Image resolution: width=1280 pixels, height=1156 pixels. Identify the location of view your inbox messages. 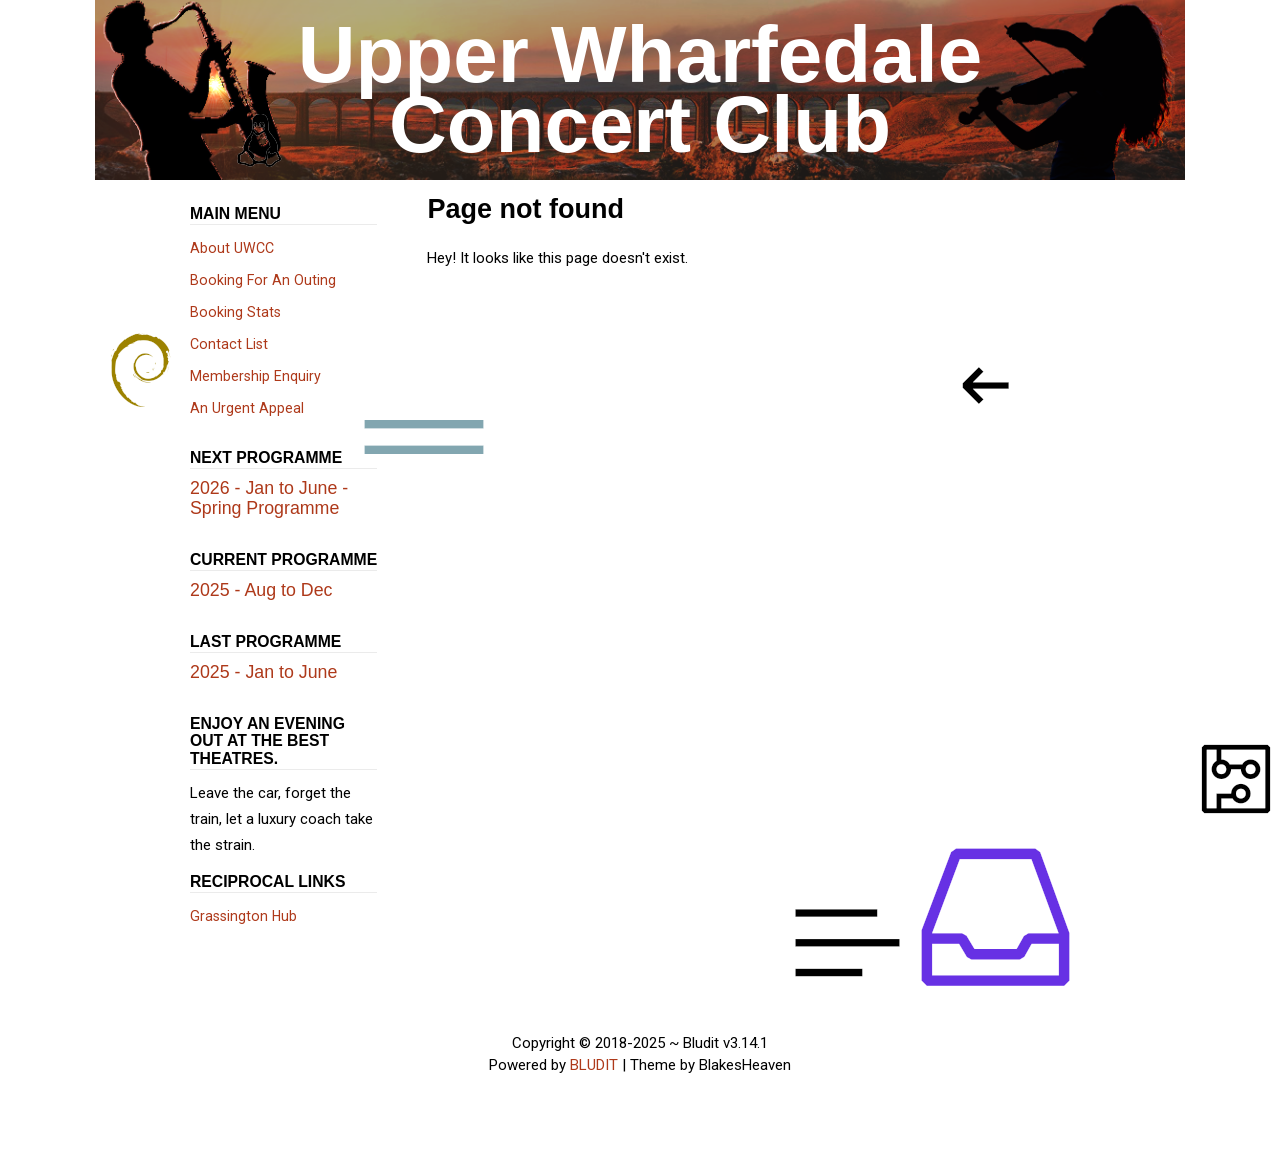
(995, 922).